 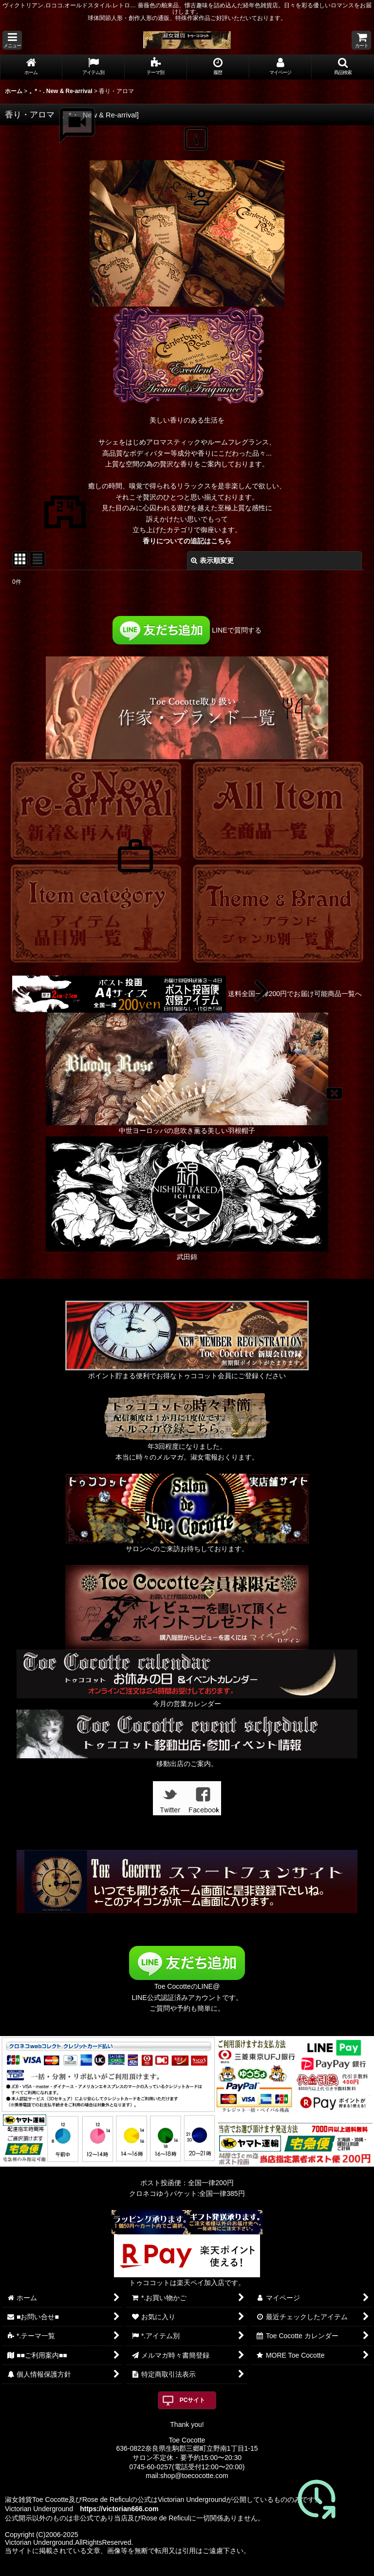 I want to click on access food and dining options, so click(x=293, y=708).